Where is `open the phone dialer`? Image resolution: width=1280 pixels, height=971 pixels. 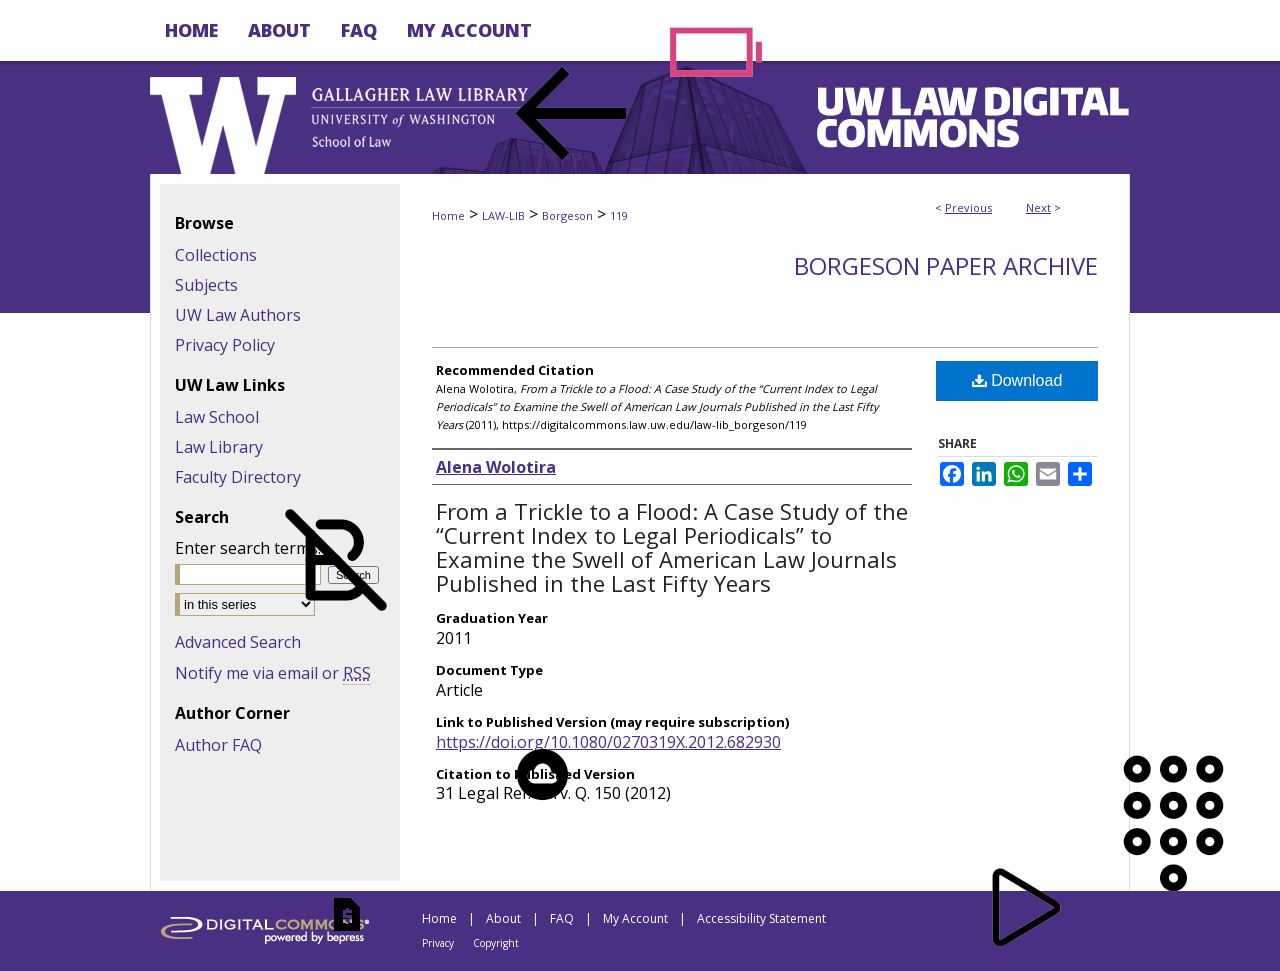
open the phone dialer is located at coordinates (1173, 823).